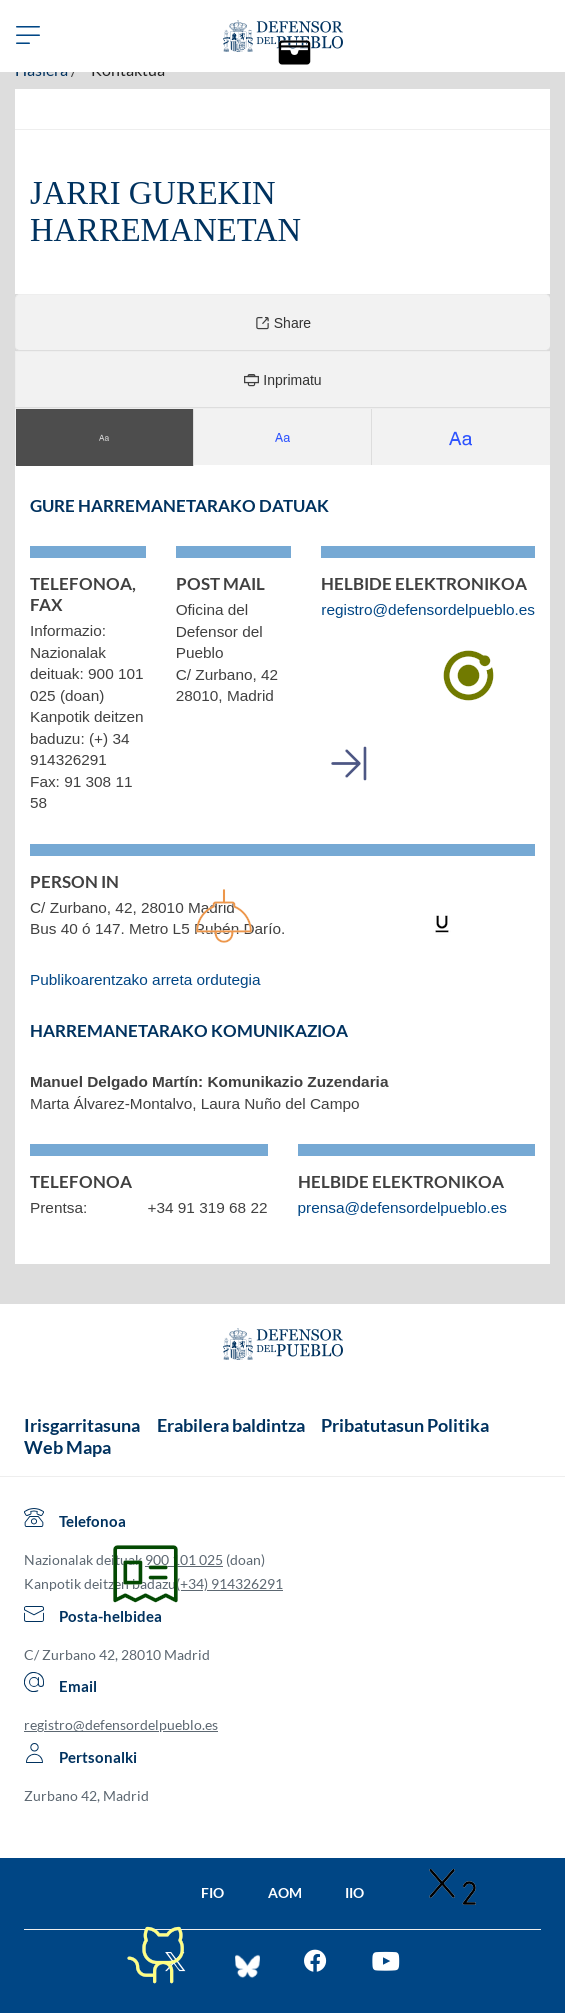 Image resolution: width=565 pixels, height=2013 pixels. What do you see at coordinates (468, 675) in the screenshot?
I see `ionic framework logo` at bounding box center [468, 675].